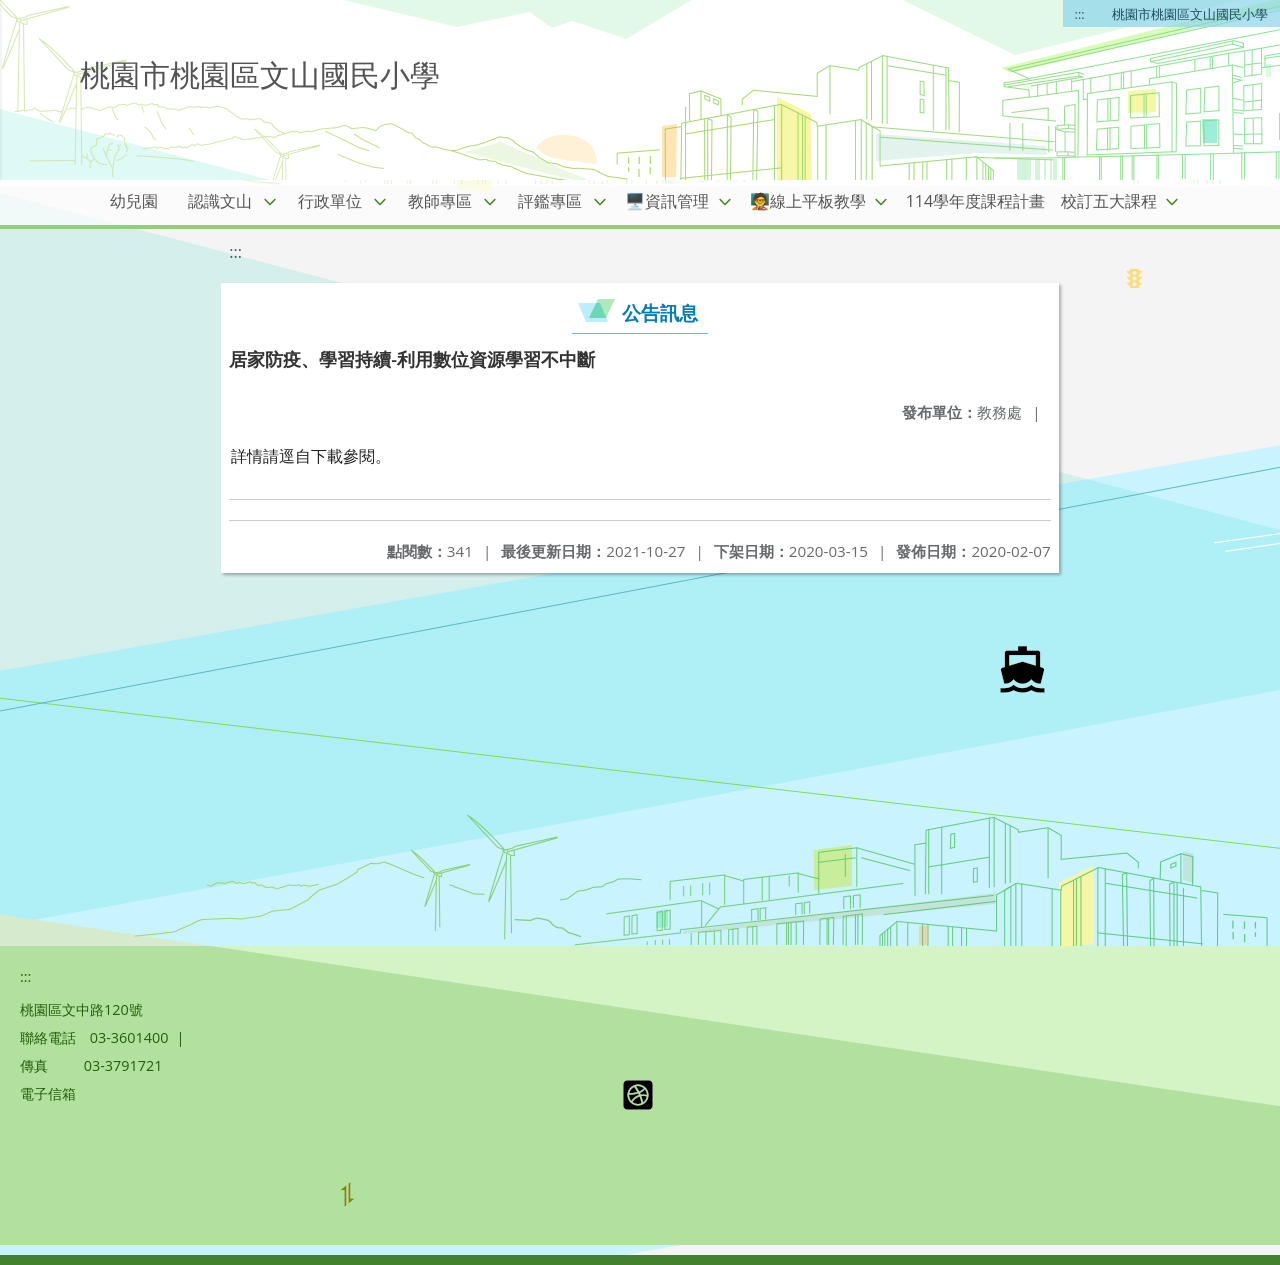 Image resolution: width=1280 pixels, height=1265 pixels. I want to click on view shipping or delivery status, so click(1022, 670).